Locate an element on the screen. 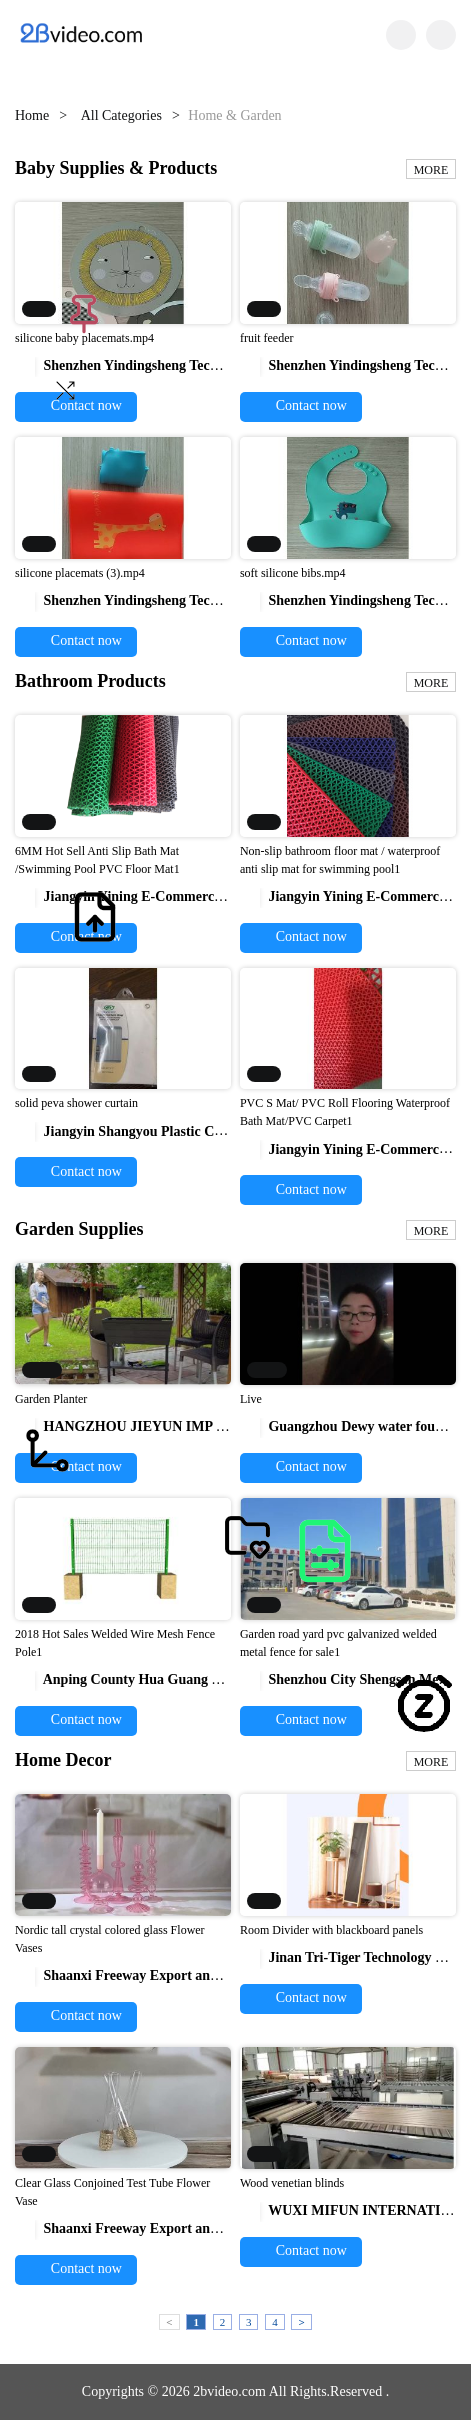 This screenshot has height=2420, width=471. pin an item to keep it visible is located at coordinates (84, 314).